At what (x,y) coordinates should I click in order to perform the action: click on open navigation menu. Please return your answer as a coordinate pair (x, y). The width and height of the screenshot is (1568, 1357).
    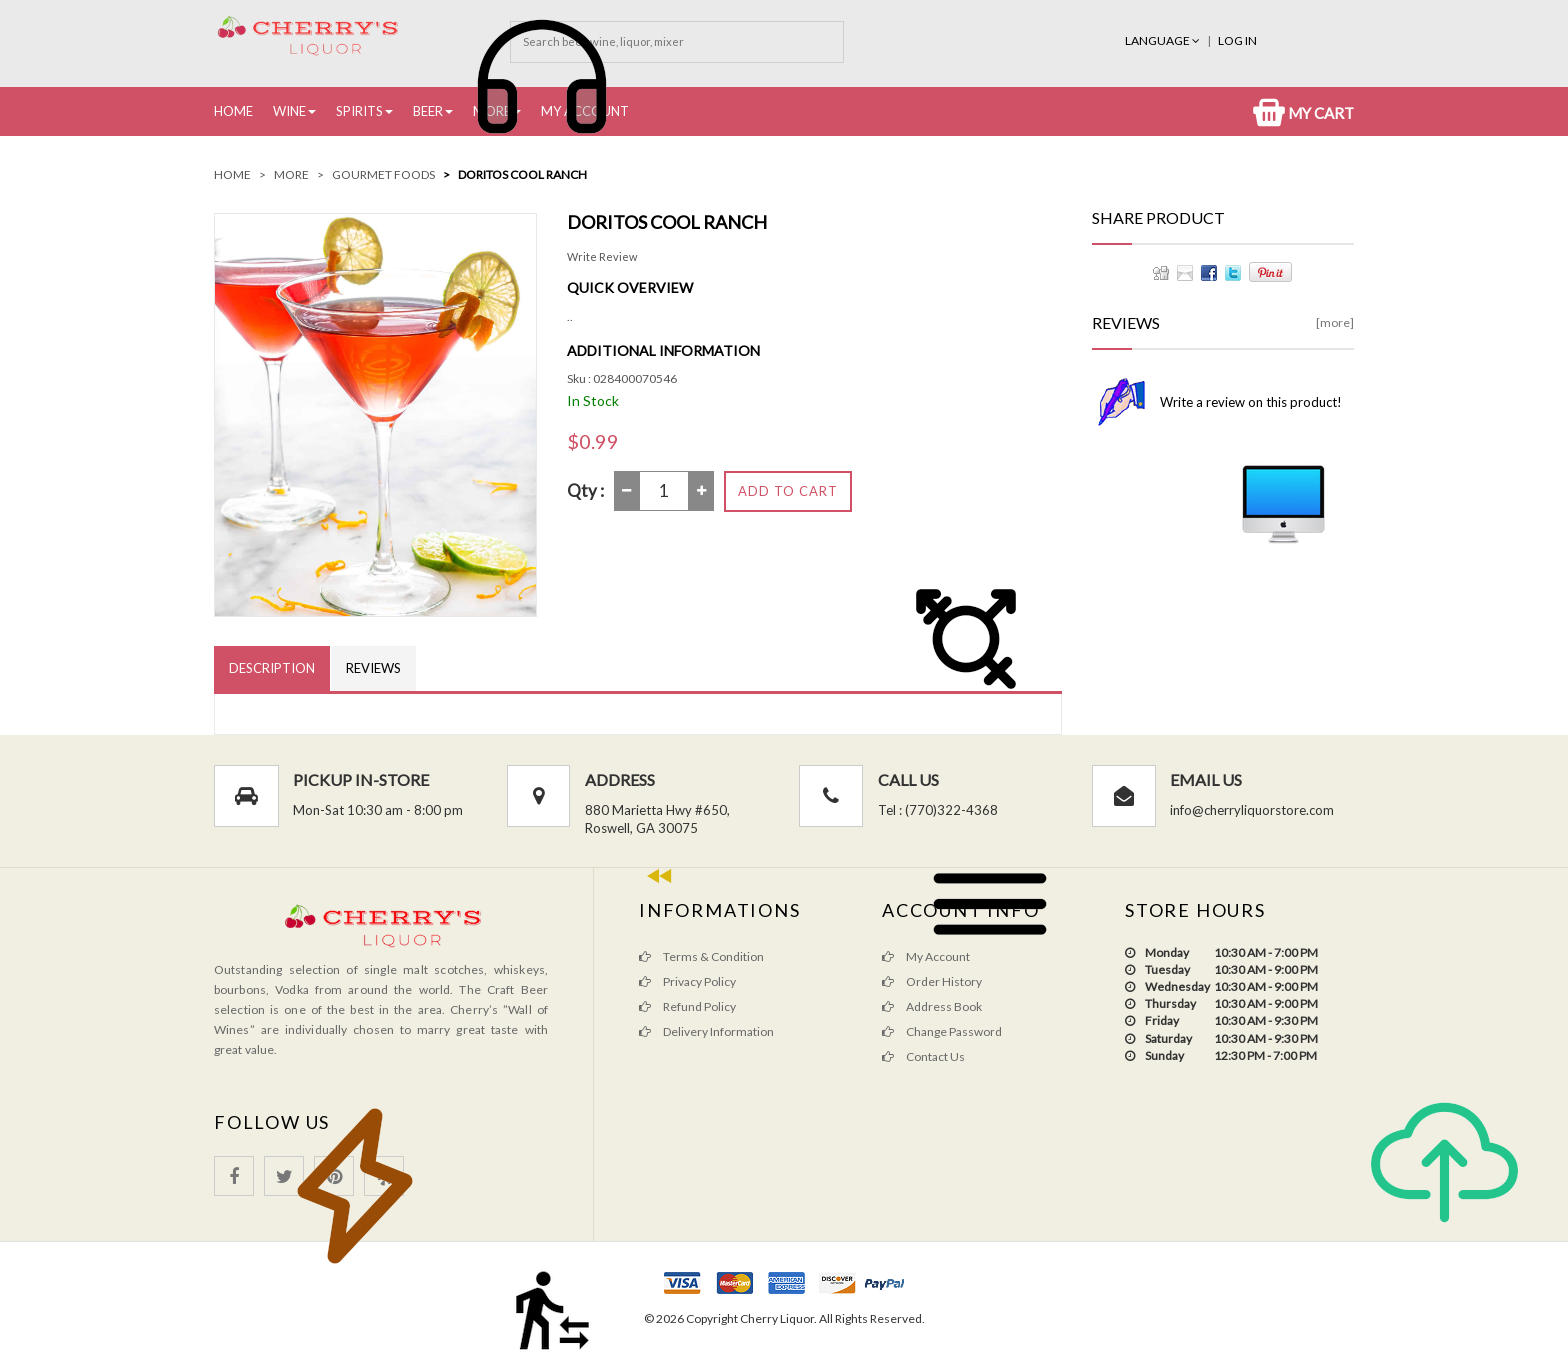
    Looking at the image, I should click on (990, 904).